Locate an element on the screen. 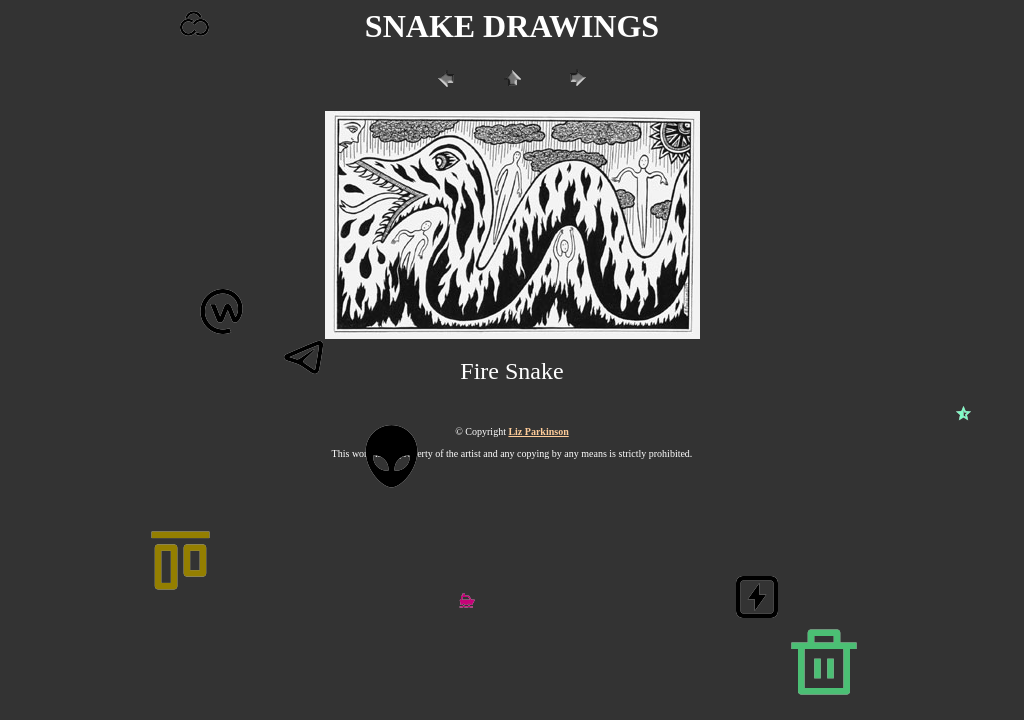 The height and width of the screenshot is (720, 1024). contabo cloud hosting services logo is located at coordinates (194, 23).